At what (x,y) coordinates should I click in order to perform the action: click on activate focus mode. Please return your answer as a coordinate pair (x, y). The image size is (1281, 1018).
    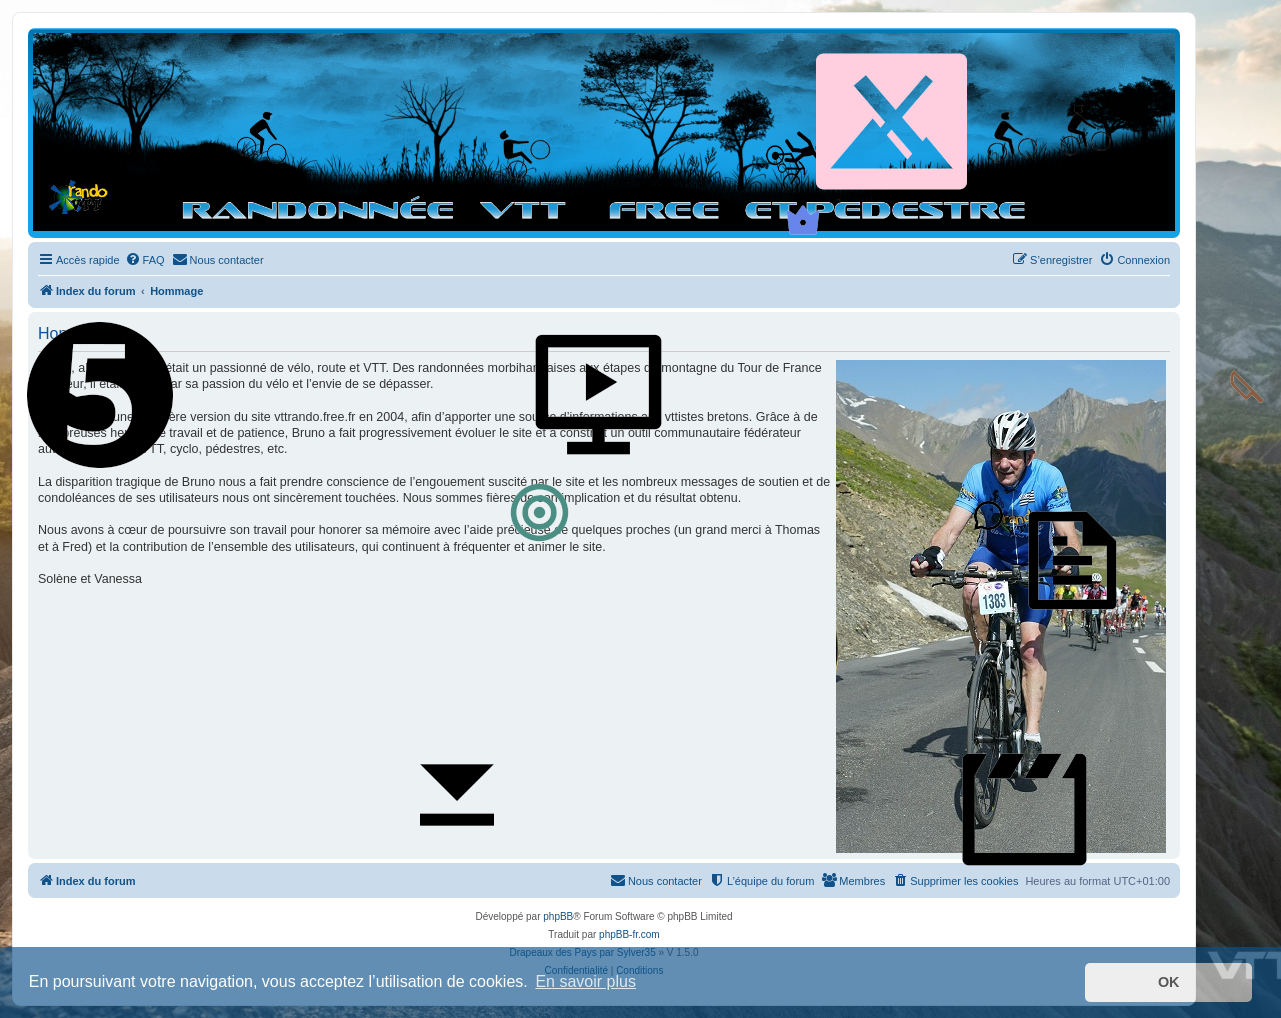
    Looking at the image, I should click on (539, 512).